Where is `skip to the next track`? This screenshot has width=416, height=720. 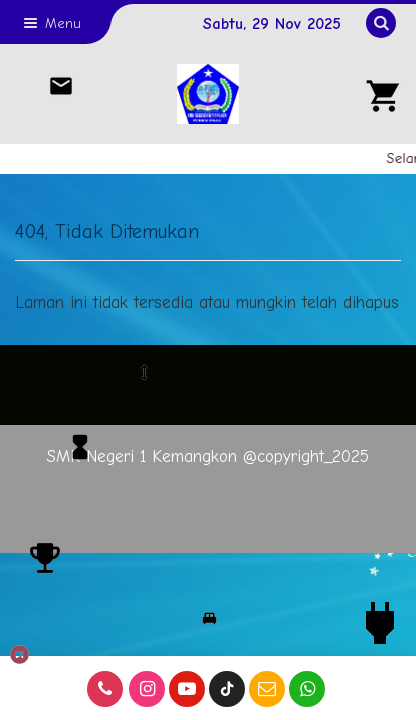 skip to the next track is located at coordinates (19, 654).